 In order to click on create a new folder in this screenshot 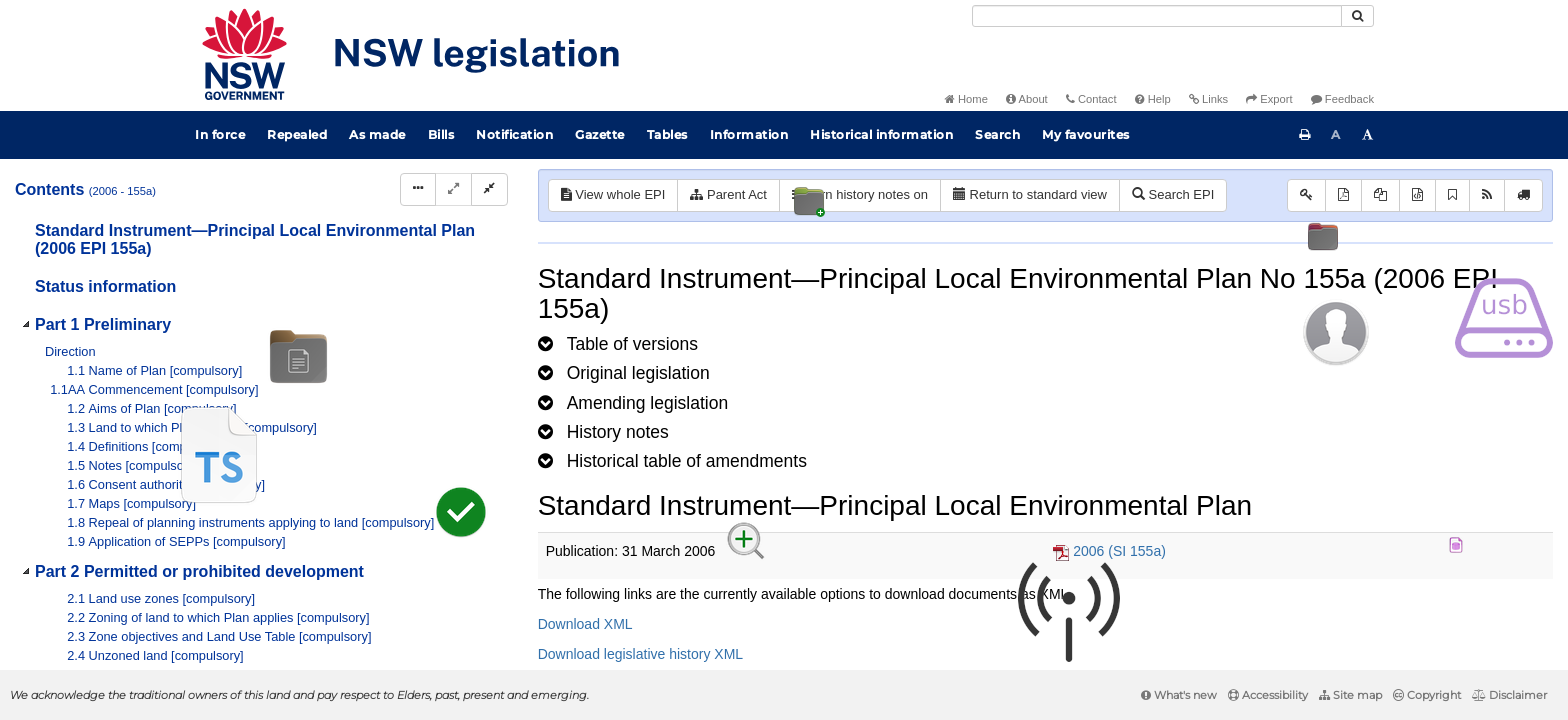, I will do `click(809, 201)`.